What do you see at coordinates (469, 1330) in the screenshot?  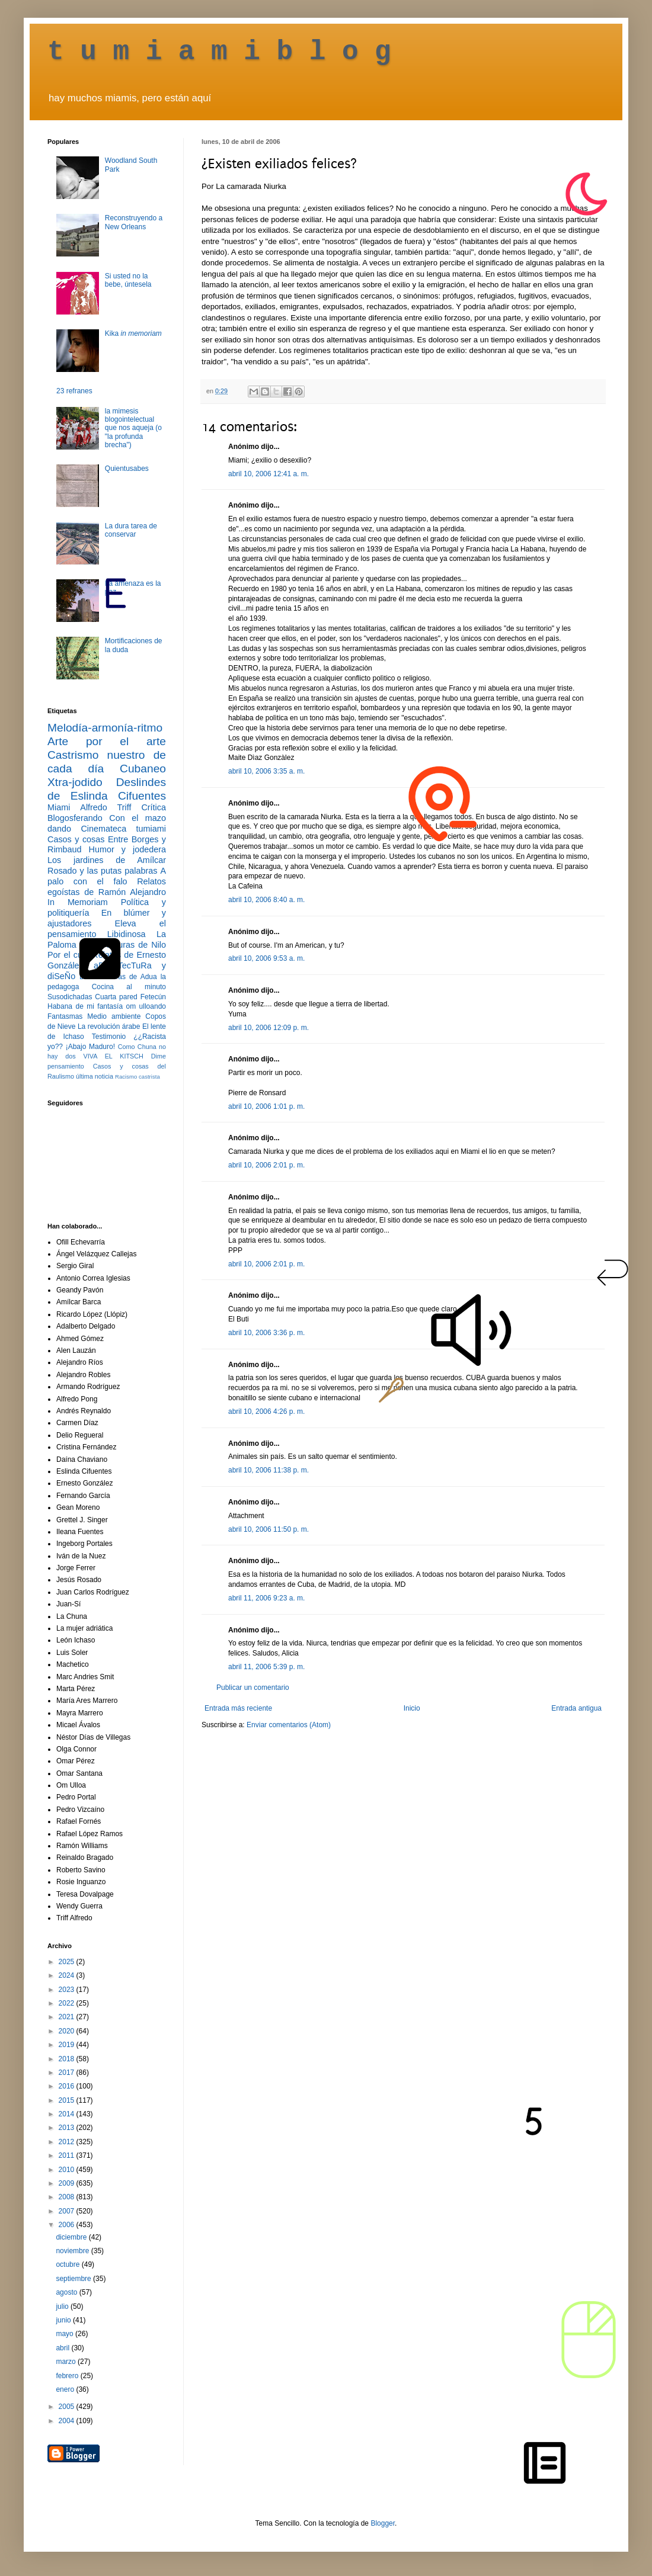 I see `volume is set to high` at bounding box center [469, 1330].